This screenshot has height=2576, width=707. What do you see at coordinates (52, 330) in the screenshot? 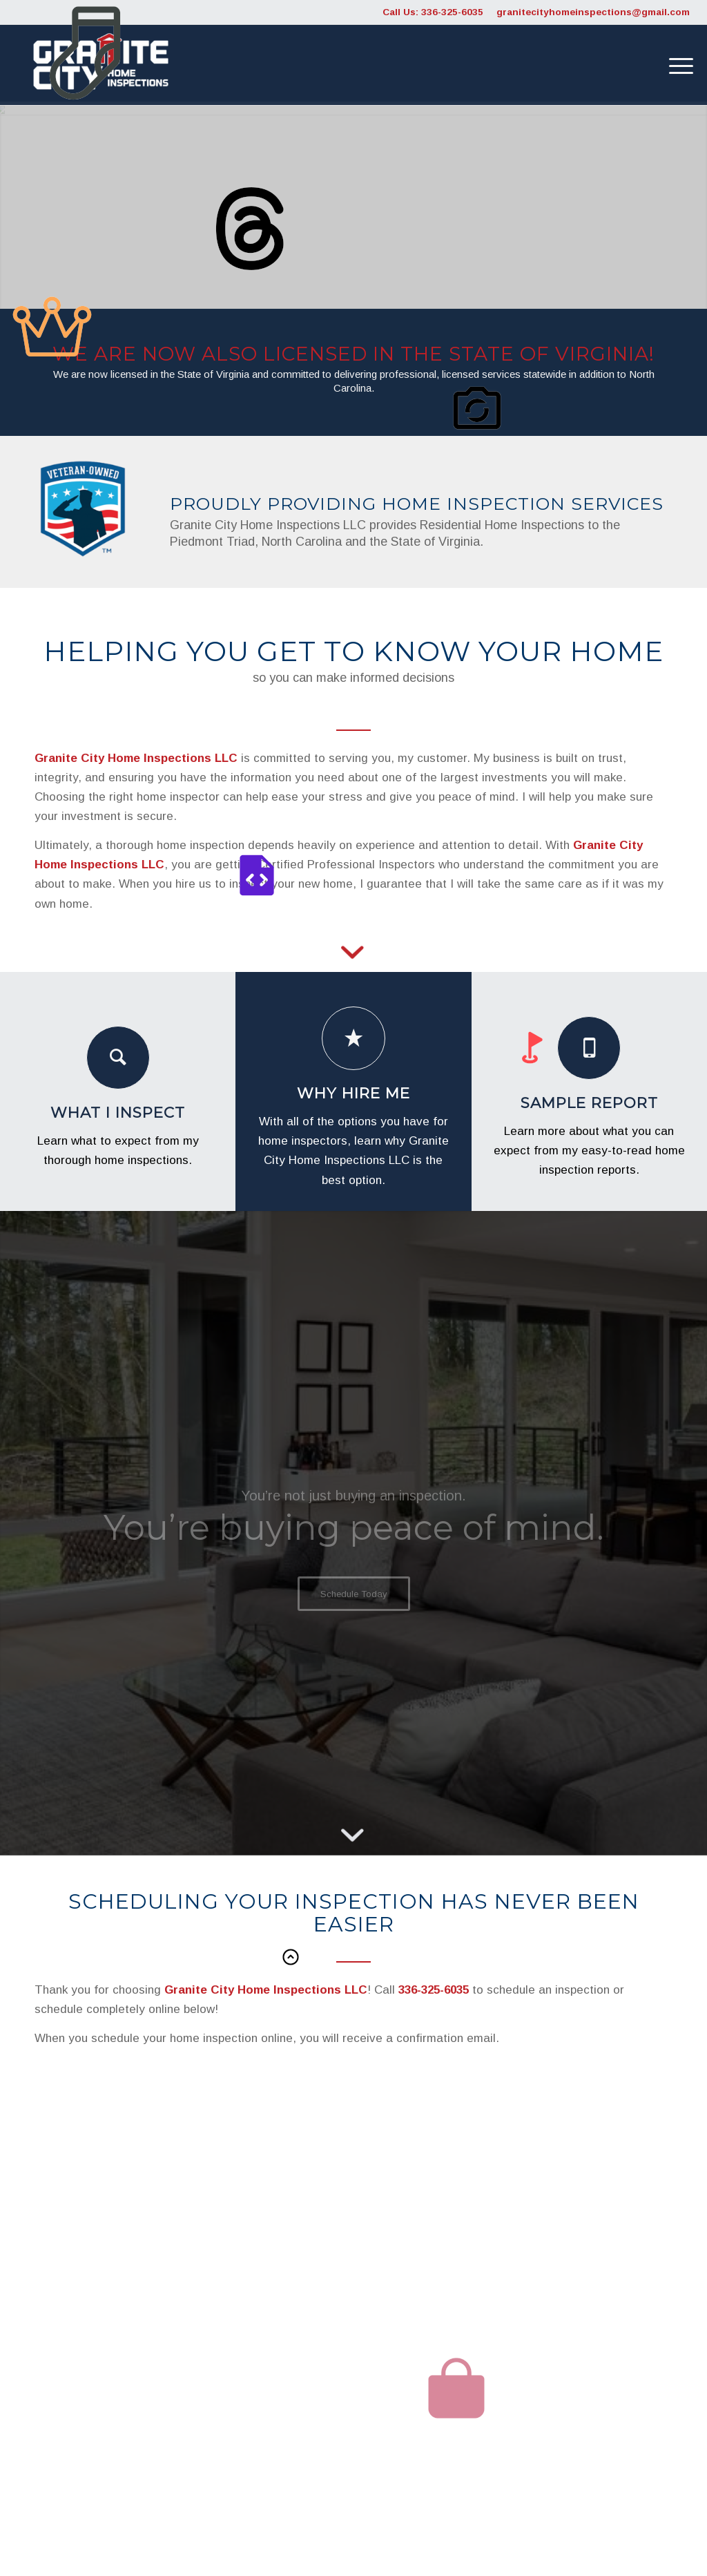
I see `indicates premium or VIP membership status` at bounding box center [52, 330].